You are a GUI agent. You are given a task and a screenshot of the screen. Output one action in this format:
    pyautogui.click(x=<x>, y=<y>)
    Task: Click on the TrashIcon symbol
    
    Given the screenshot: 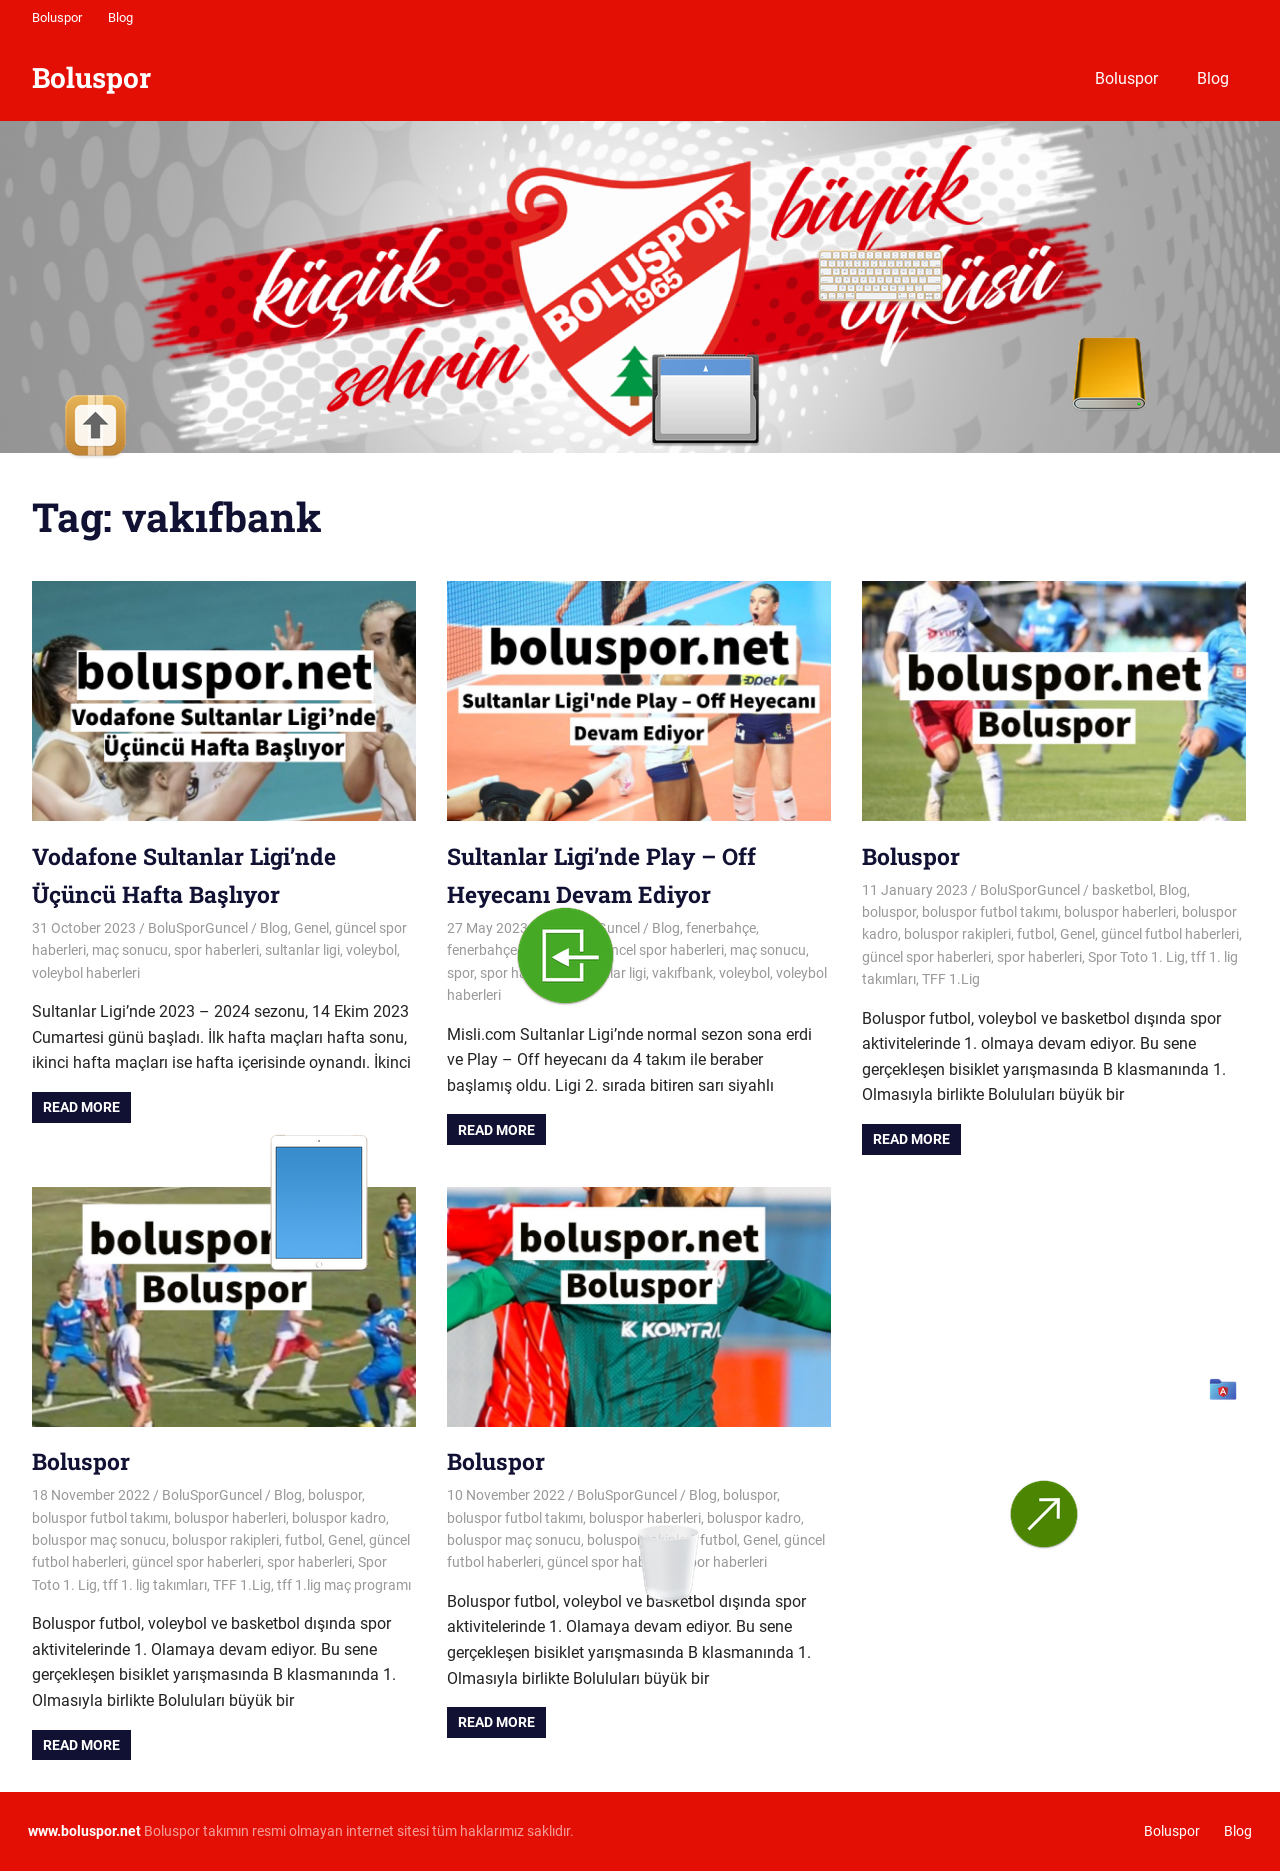 What is the action you would take?
    pyautogui.click(x=668, y=1562)
    